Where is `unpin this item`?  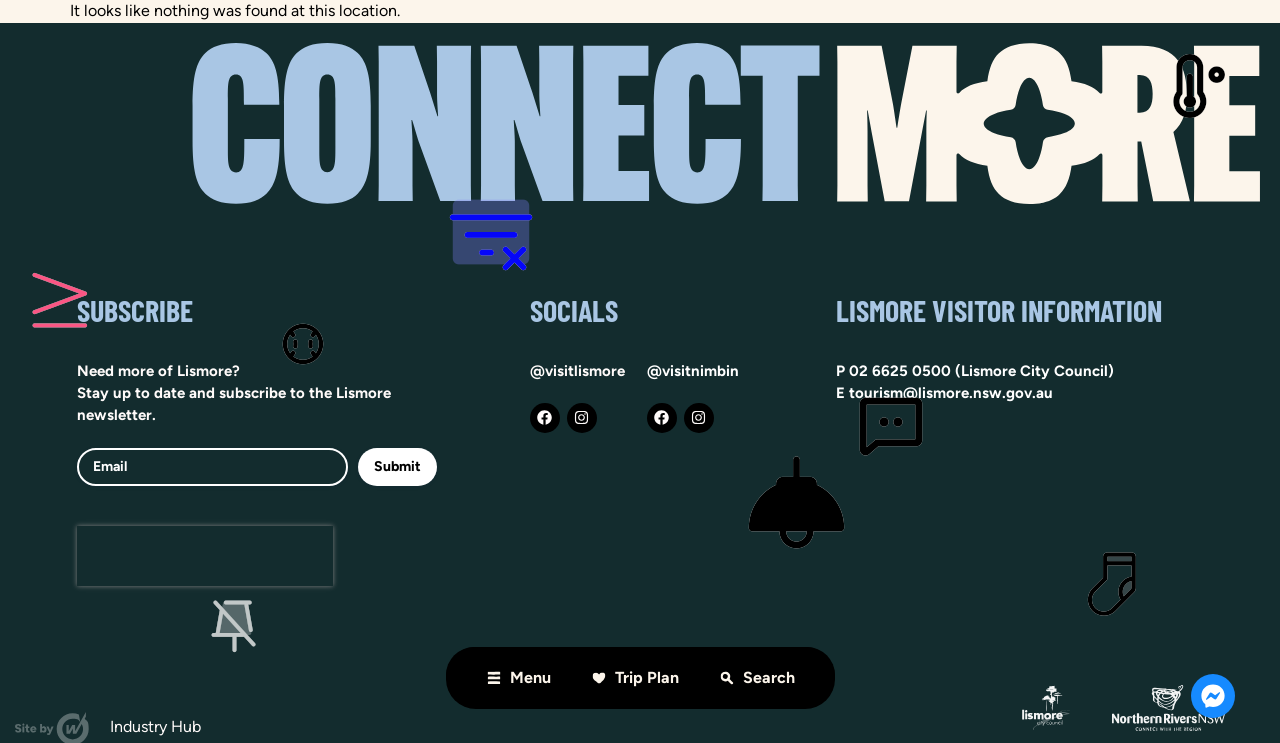 unpin this item is located at coordinates (234, 623).